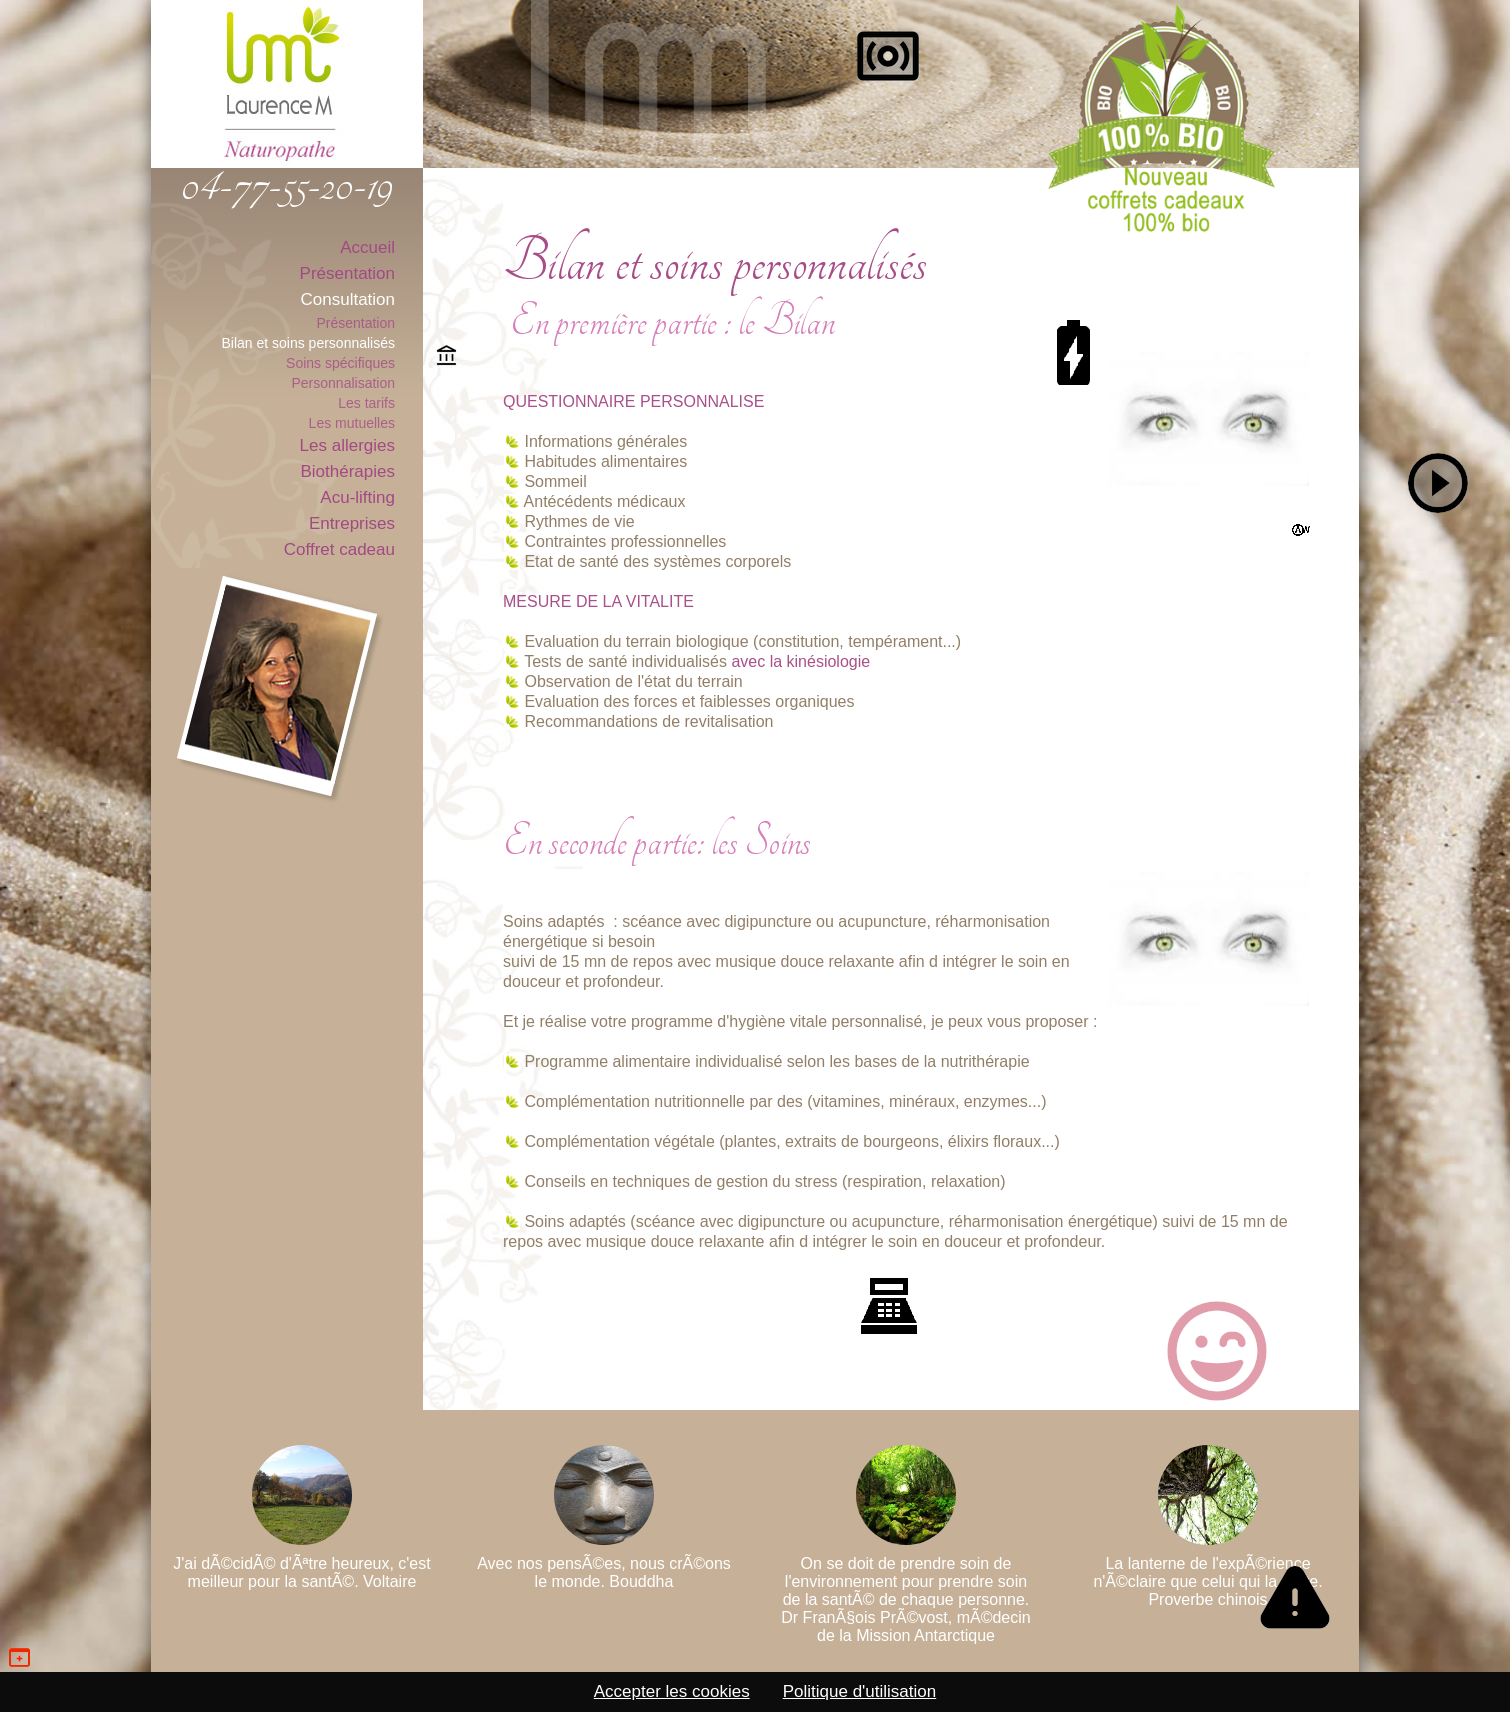 This screenshot has width=1510, height=1712. I want to click on access point of sale terminal, so click(889, 1306).